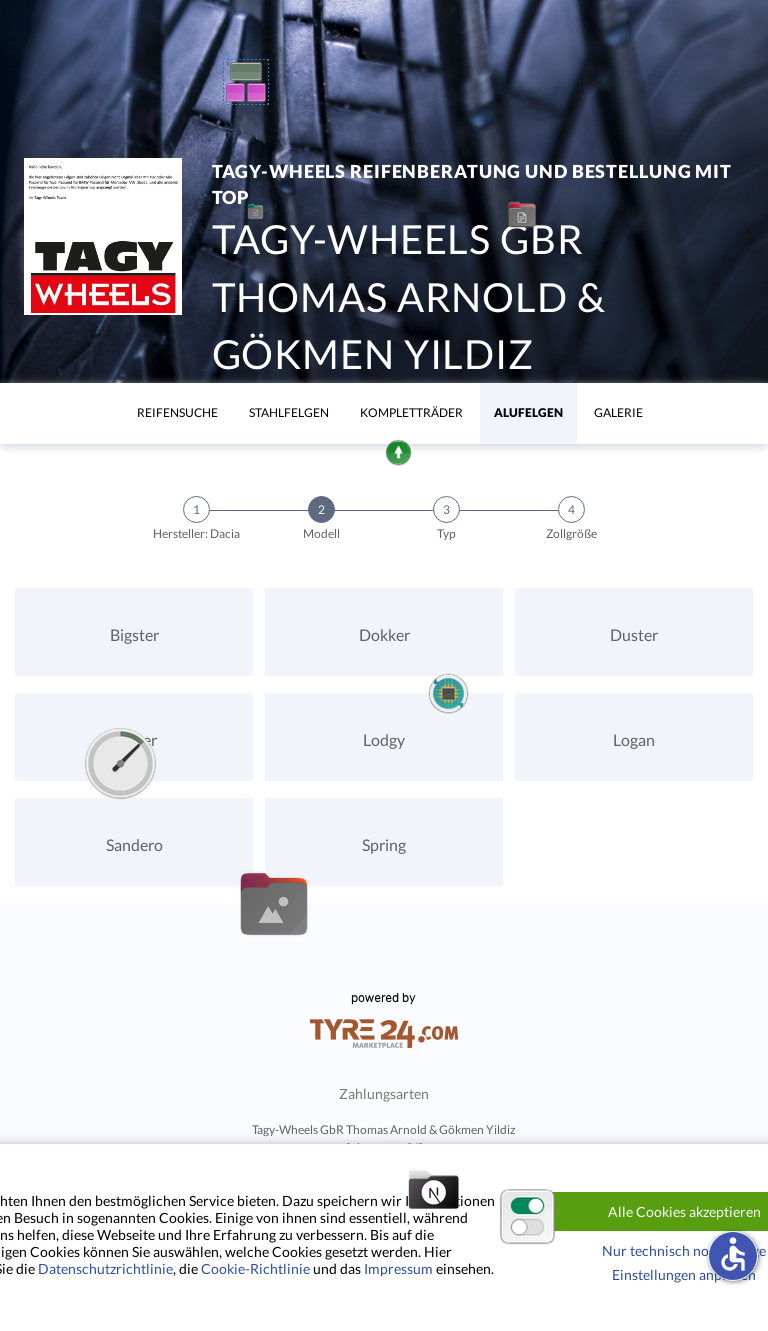 This screenshot has width=768, height=1331. I want to click on select all items in the current view, so click(246, 82).